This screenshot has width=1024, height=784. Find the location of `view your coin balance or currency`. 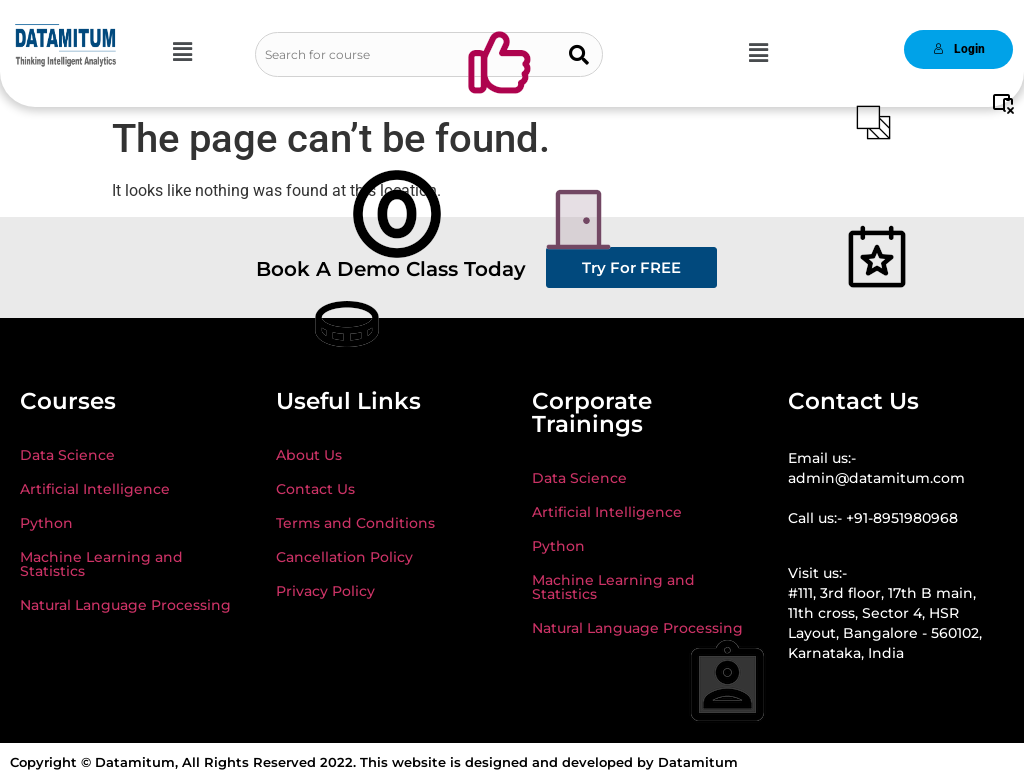

view your coin balance or currency is located at coordinates (347, 324).